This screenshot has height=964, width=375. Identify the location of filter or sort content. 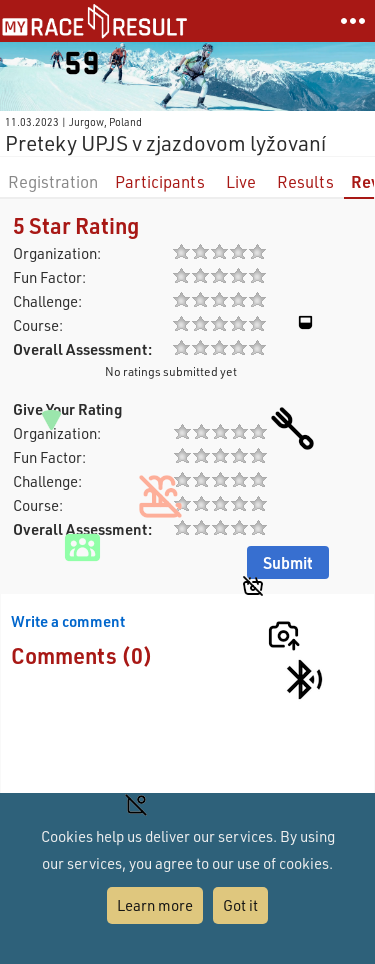
(51, 420).